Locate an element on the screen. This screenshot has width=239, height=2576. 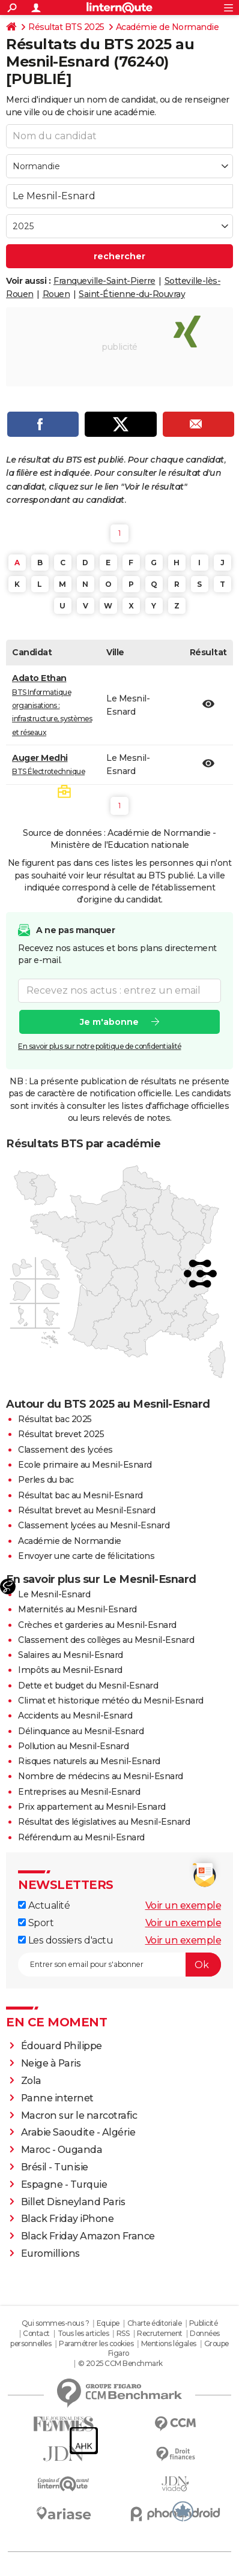
sass css preprocessor logo is located at coordinates (8, 1587).